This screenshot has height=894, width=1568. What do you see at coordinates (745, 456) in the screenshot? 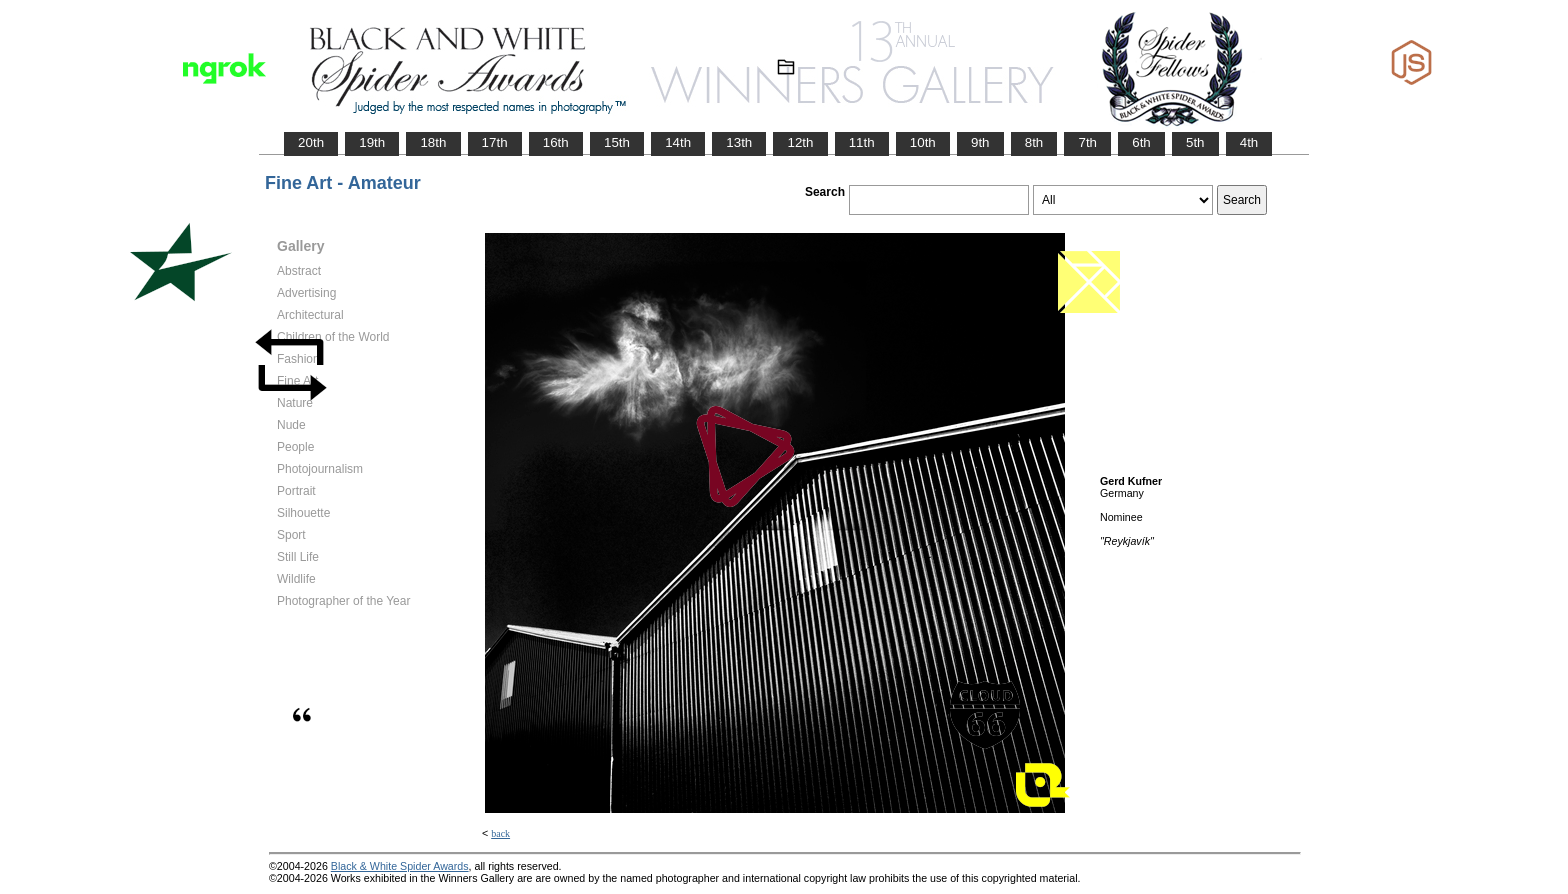
I see `open CiviCRM application` at bounding box center [745, 456].